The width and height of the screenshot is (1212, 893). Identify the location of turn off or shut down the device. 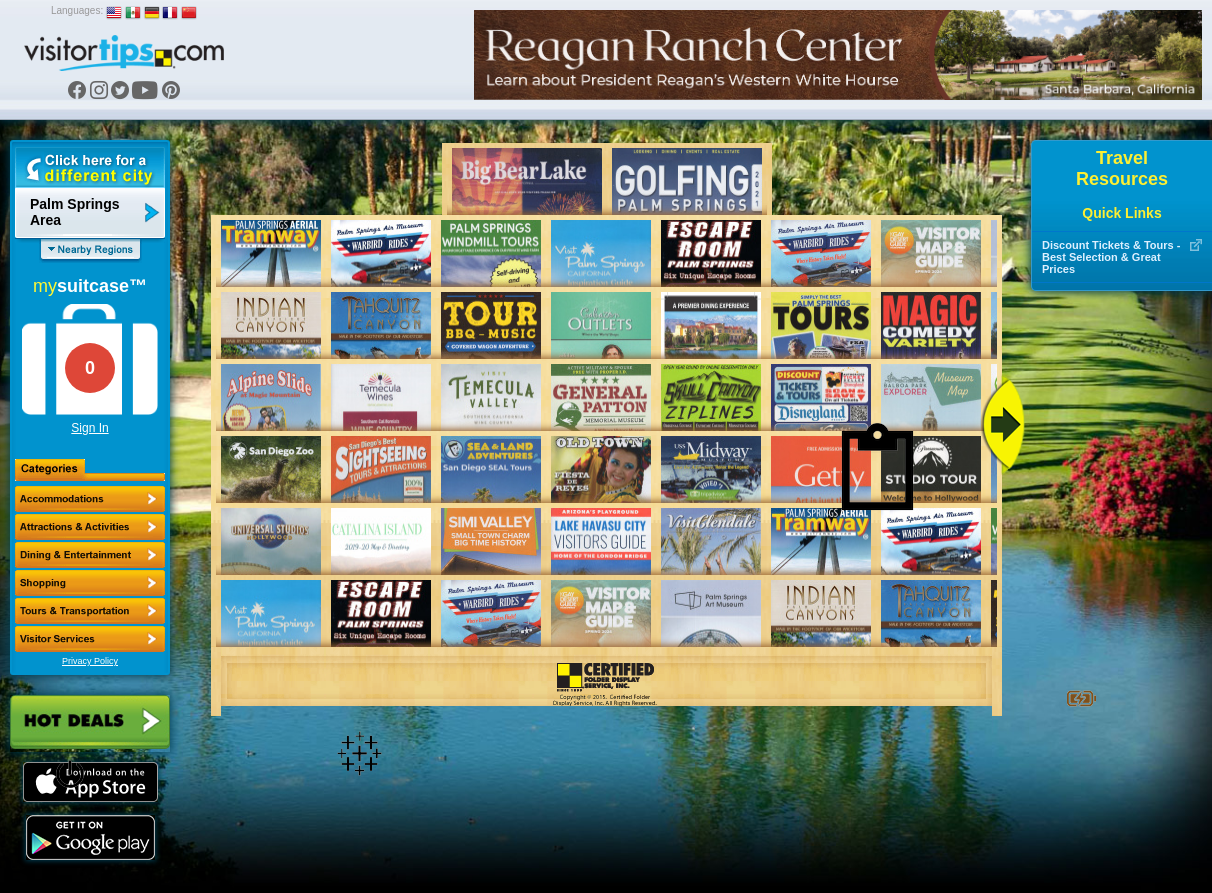
(70, 774).